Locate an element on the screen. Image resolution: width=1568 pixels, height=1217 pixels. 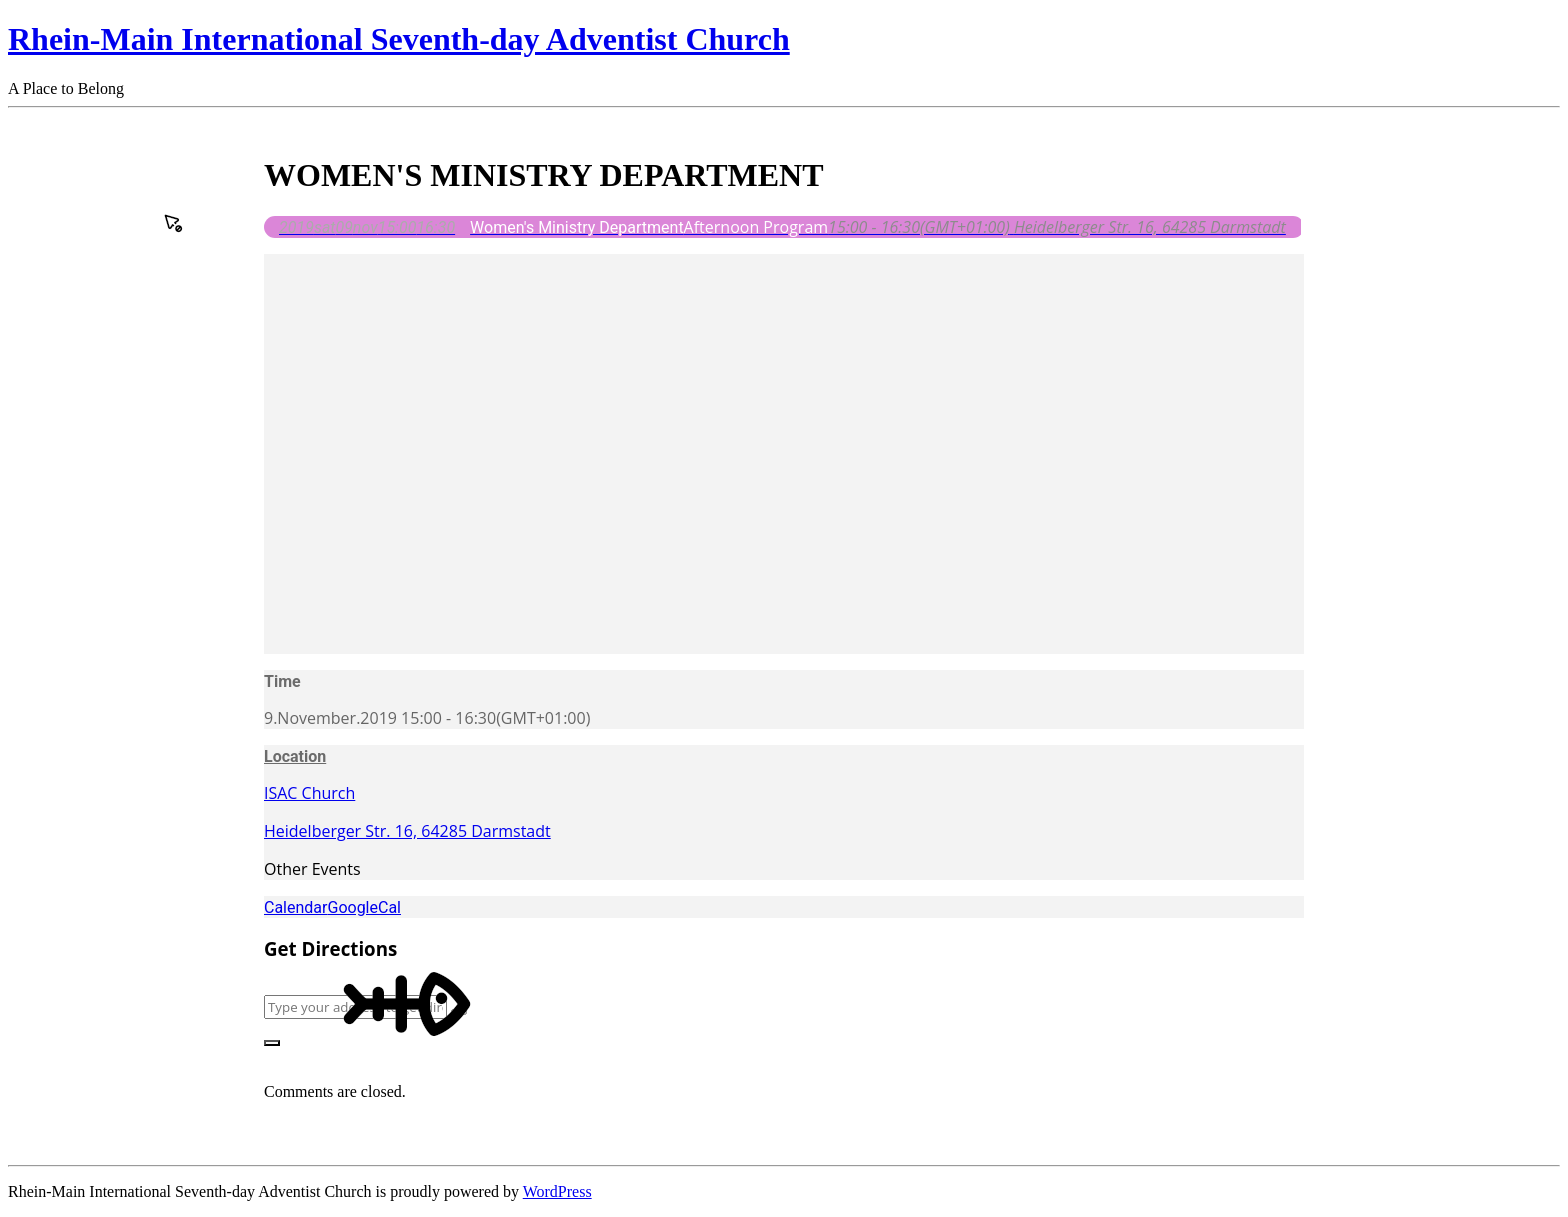
indicates empty or consumed content is located at coordinates (407, 1004).